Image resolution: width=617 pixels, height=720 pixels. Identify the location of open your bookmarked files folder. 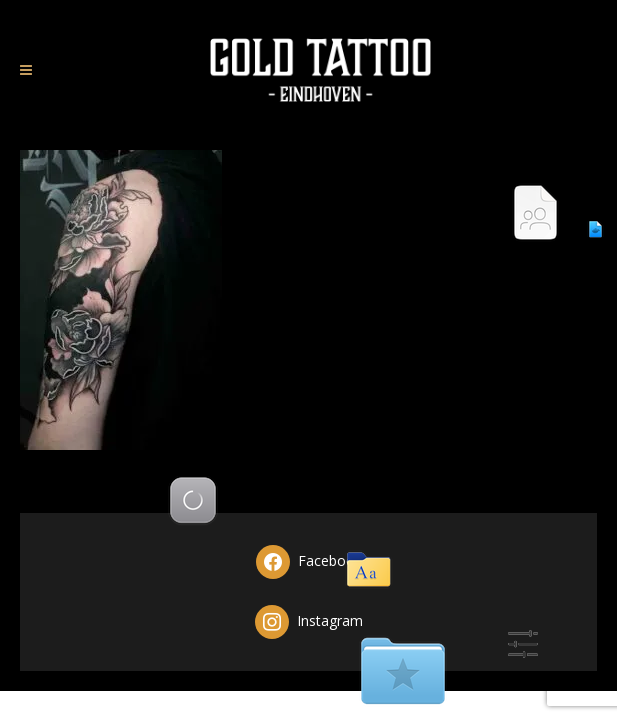
(403, 671).